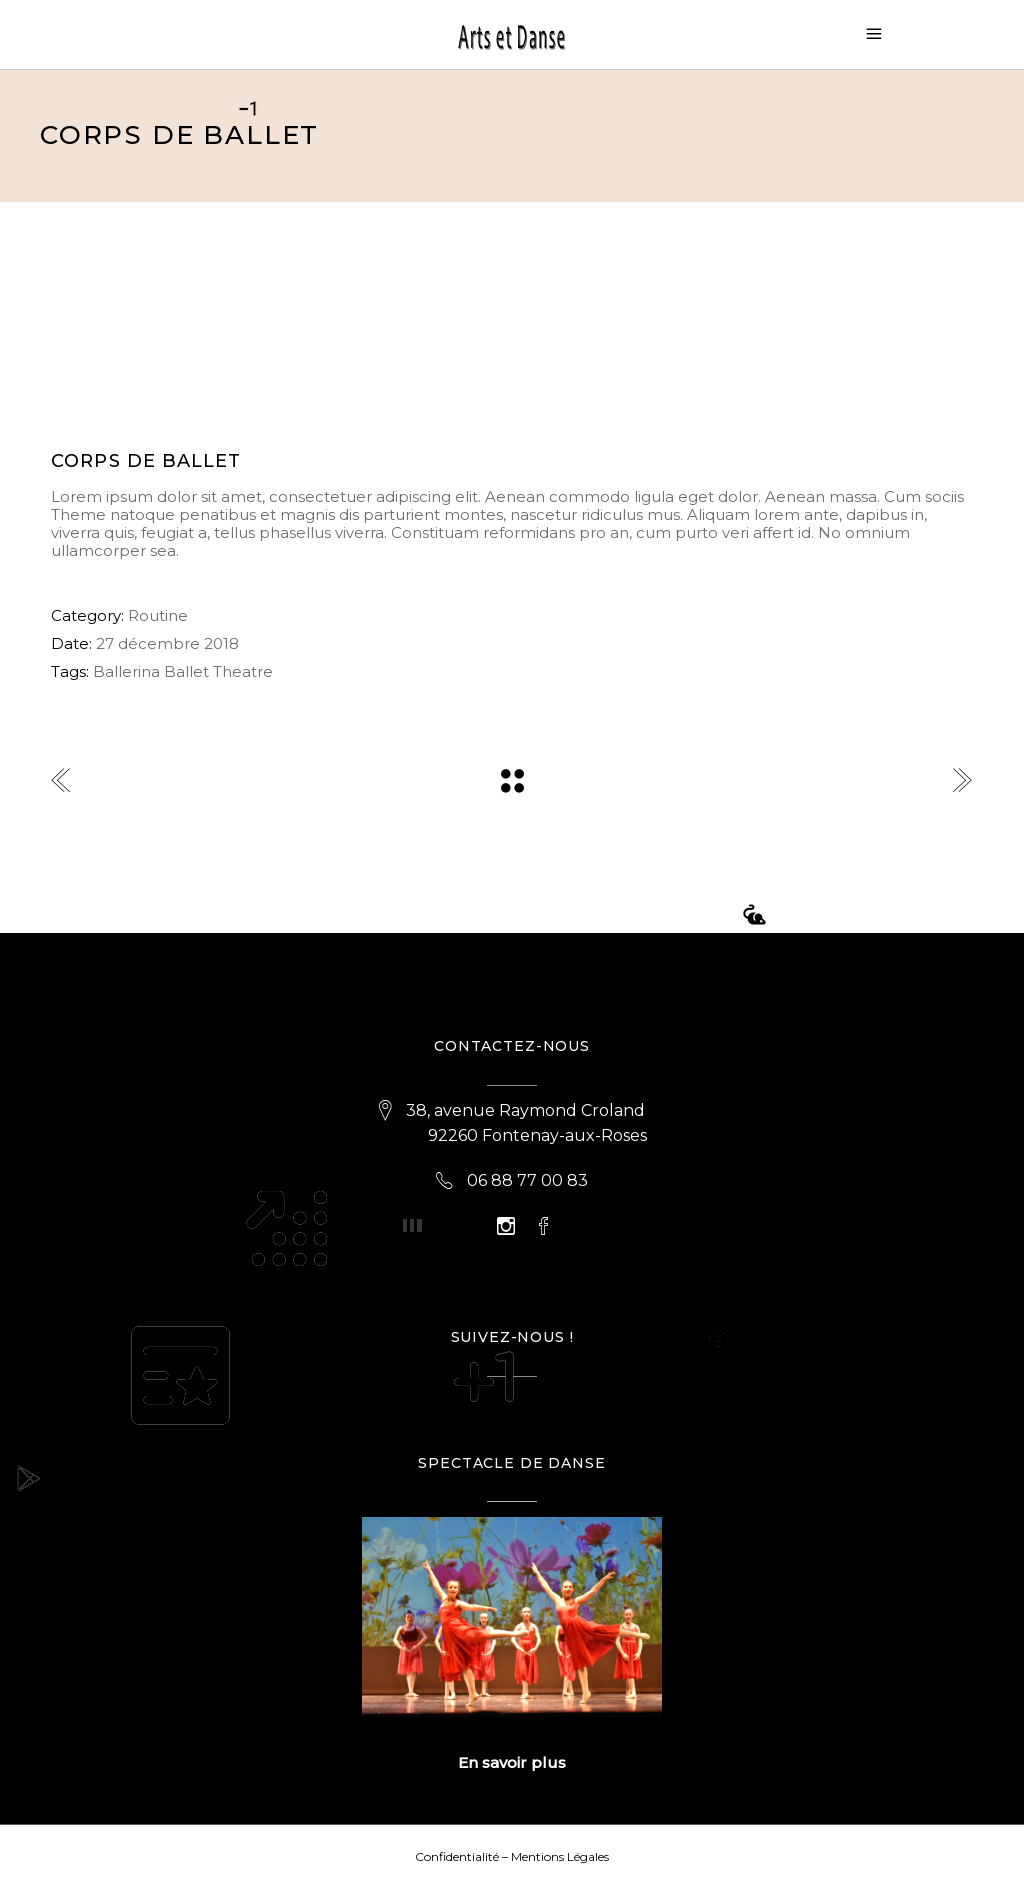 This screenshot has height=1889, width=1024. What do you see at coordinates (289, 1228) in the screenshot?
I see `export or share data` at bounding box center [289, 1228].